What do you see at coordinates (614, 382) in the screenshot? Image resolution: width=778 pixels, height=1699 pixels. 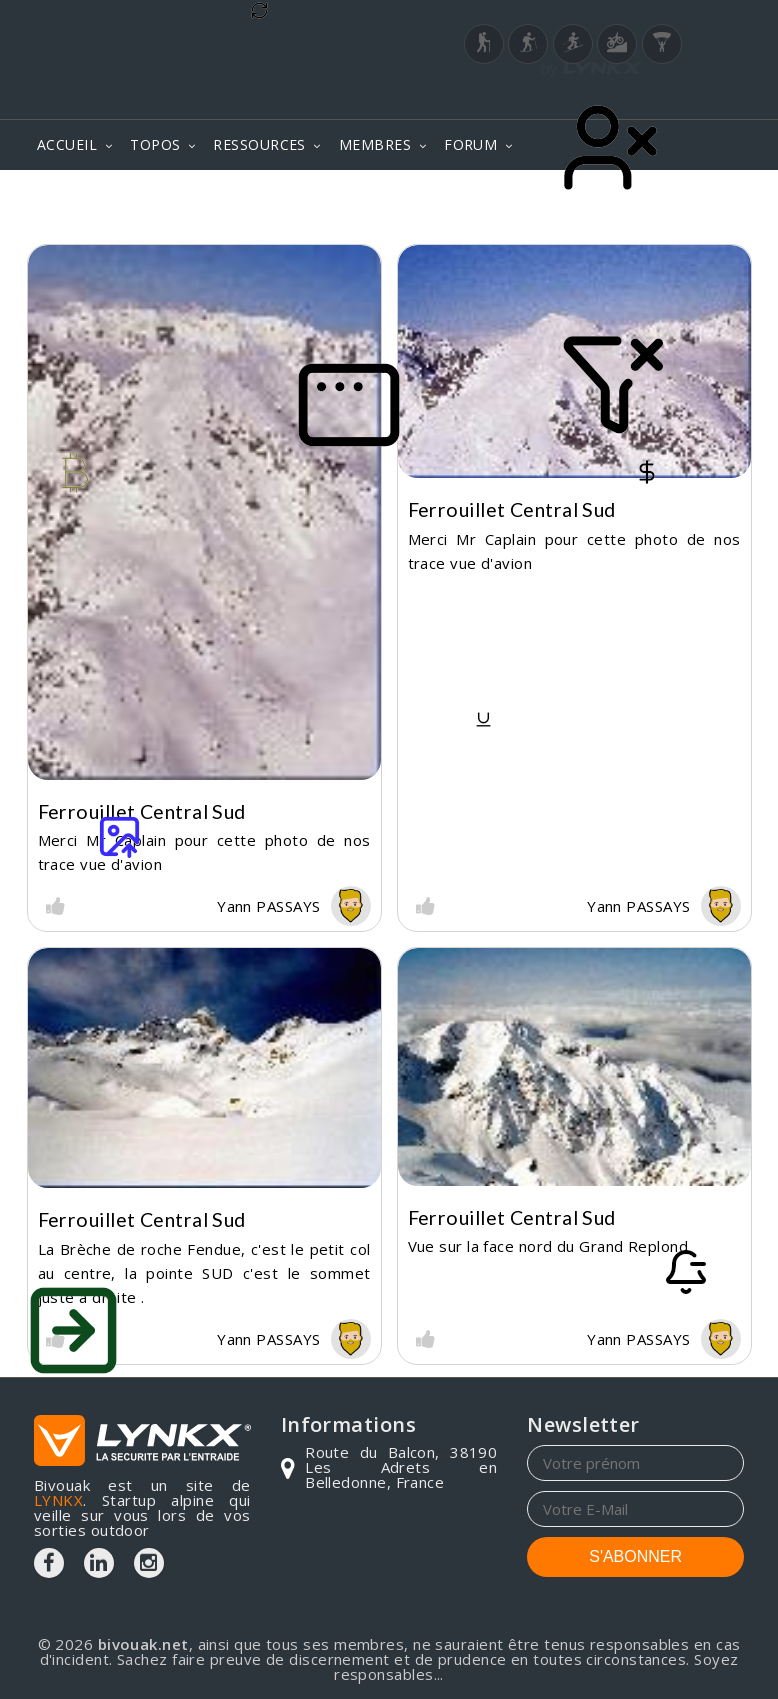 I see `clear all active filters` at bounding box center [614, 382].